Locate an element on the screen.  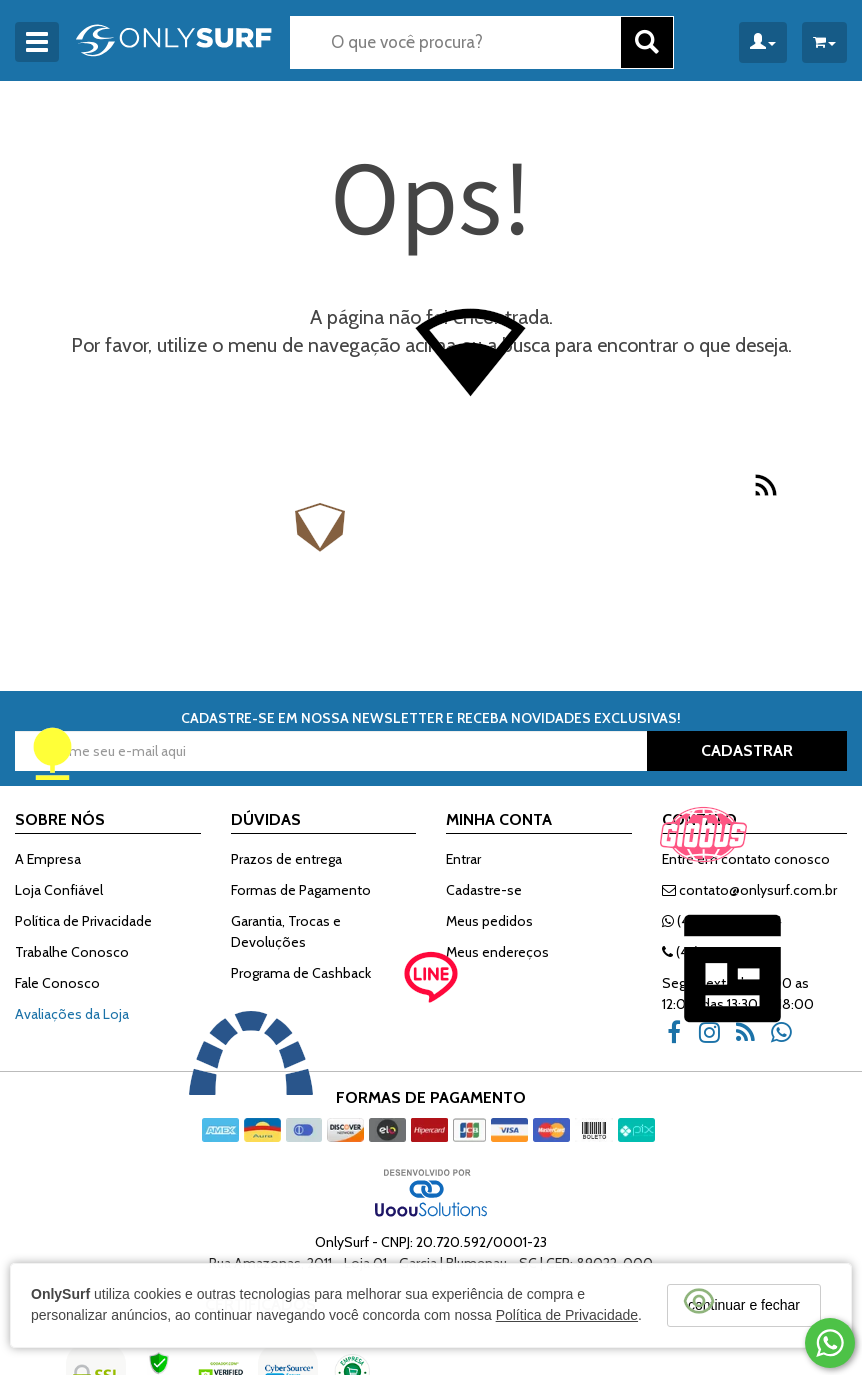
openbase logo is located at coordinates (320, 526).